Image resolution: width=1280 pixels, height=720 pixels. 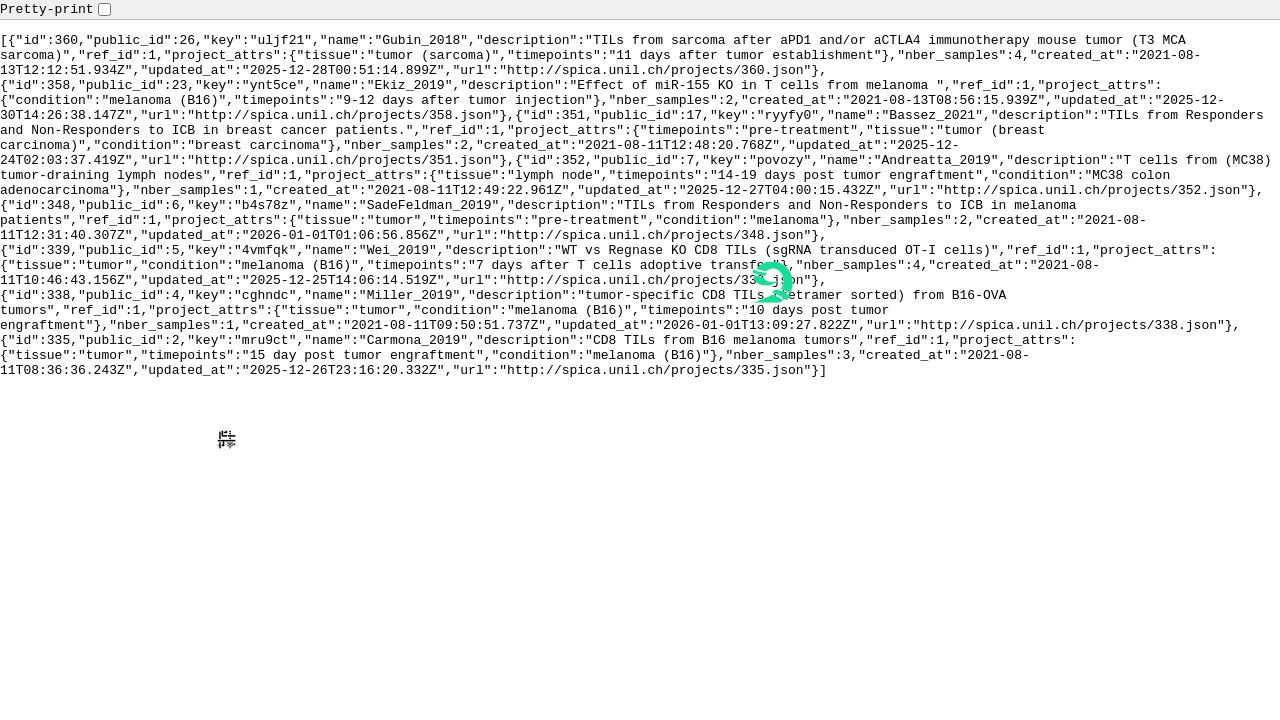 What do you see at coordinates (226, 439) in the screenshot?
I see `access plumbing or pipe-based puzzle game` at bounding box center [226, 439].